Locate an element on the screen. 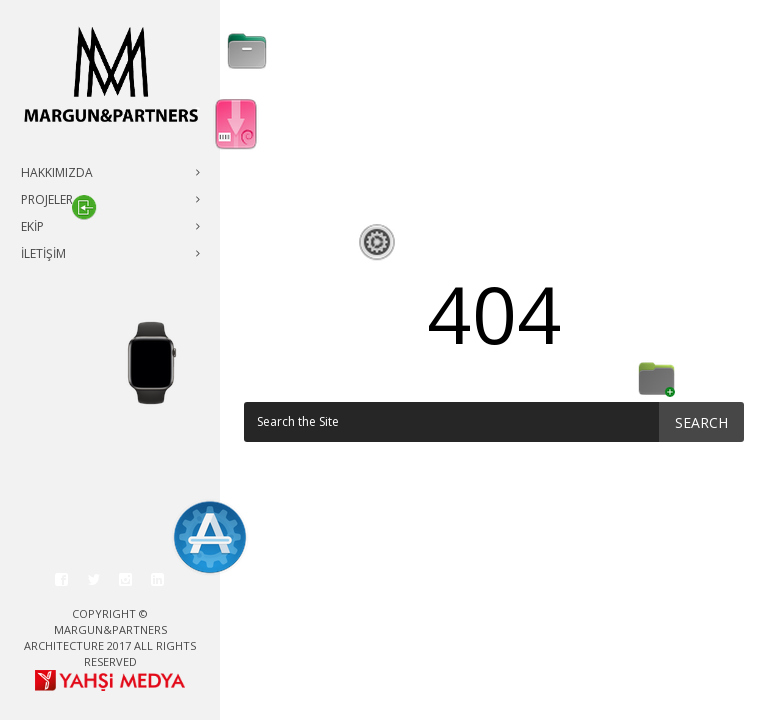 This screenshot has height=720, width=768. view file properties and settings is located at coordinates (377, 242).